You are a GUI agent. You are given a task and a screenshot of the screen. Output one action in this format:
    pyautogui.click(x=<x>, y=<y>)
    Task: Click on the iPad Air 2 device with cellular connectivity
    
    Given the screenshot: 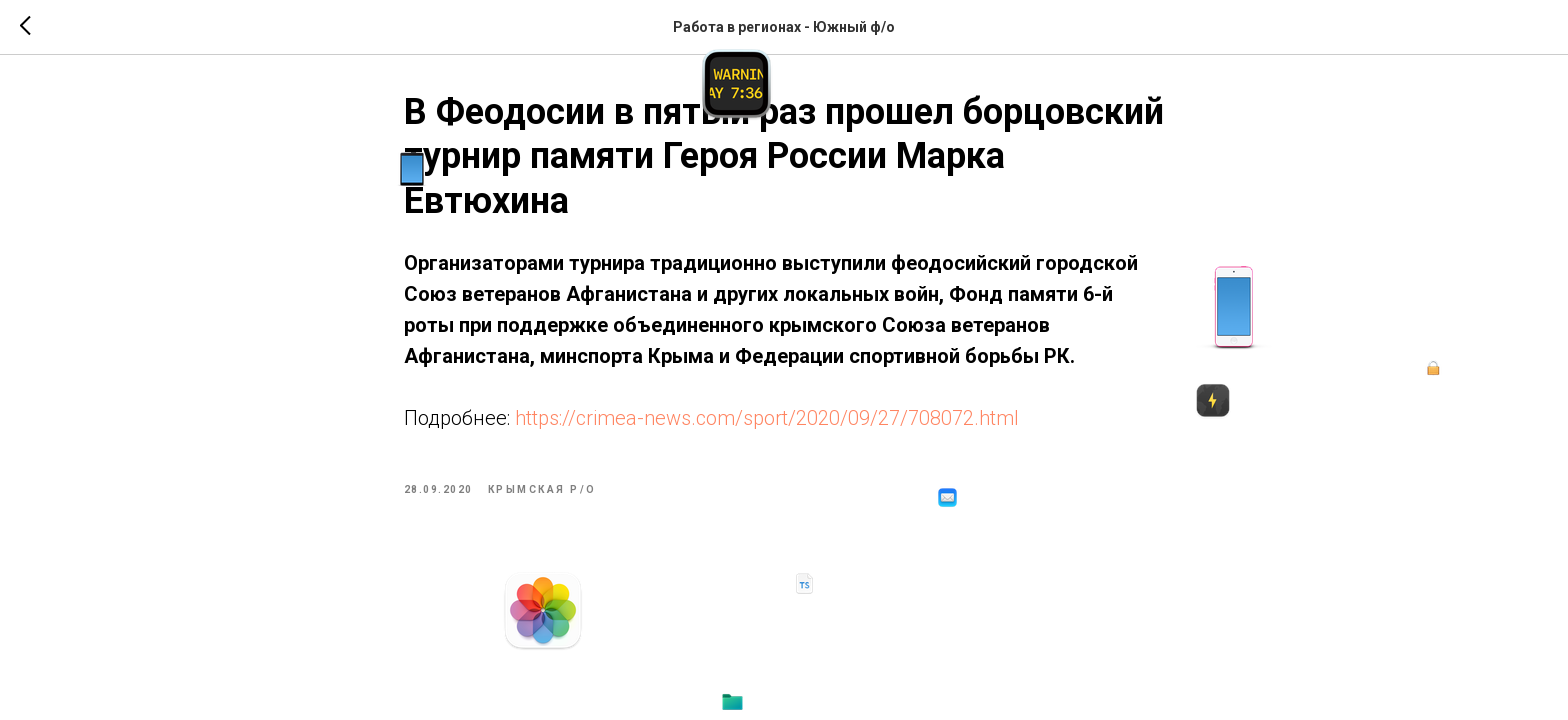 What is the action you would take?
    pyautogui.click(x=412, y=169)
    